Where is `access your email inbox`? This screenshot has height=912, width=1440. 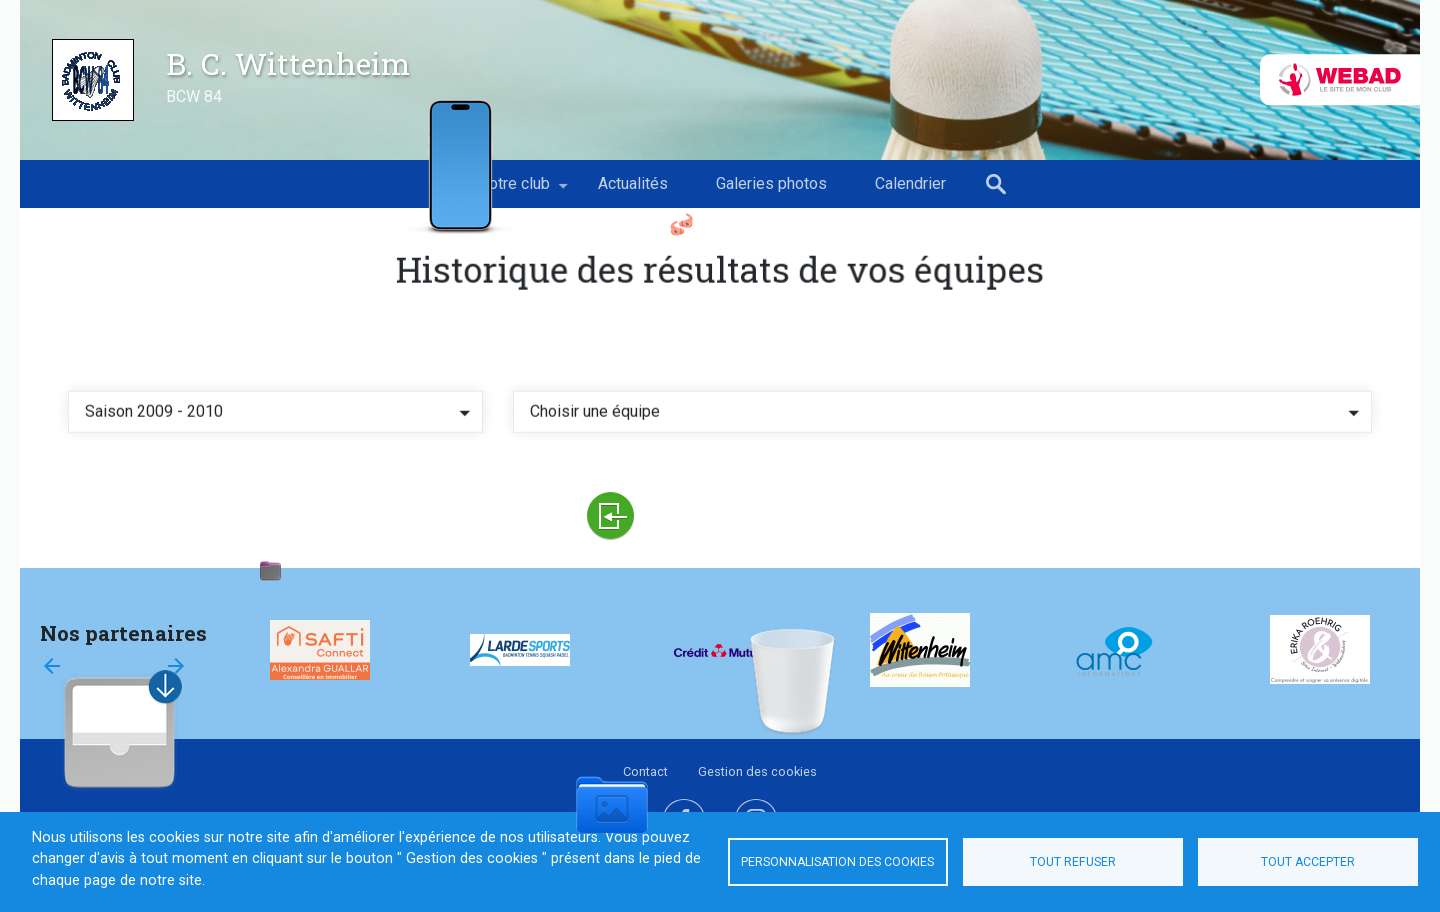 access your email inbox is located at coordinates (119, 732).